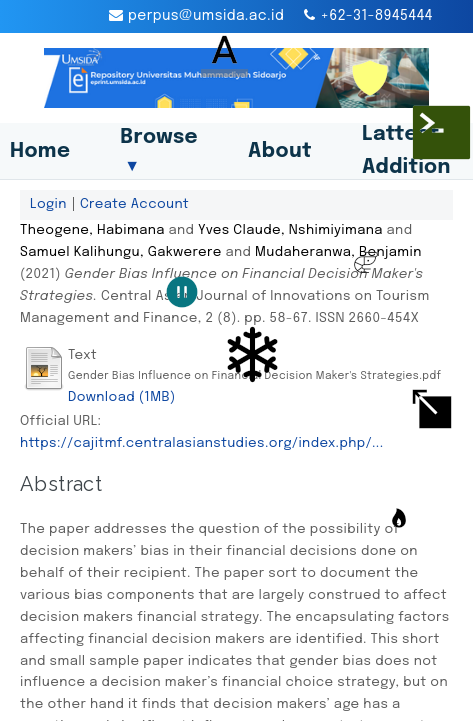  Describe the element at coordinates (182, 292) in the screenshot. I see `pause media playback` at that location.